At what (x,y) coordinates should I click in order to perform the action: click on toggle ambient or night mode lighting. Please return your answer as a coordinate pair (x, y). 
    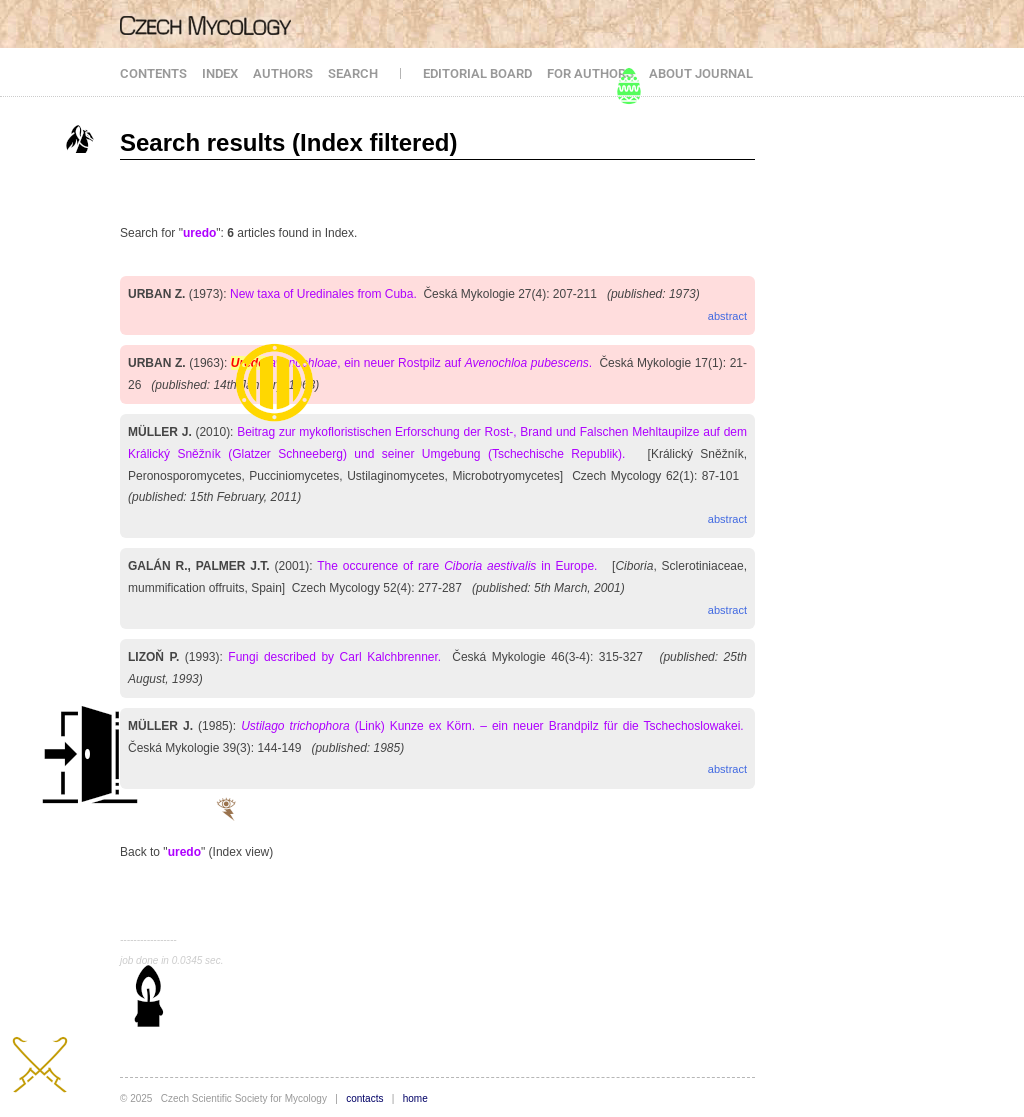
    Looking at the image, I should click on (148, 996).